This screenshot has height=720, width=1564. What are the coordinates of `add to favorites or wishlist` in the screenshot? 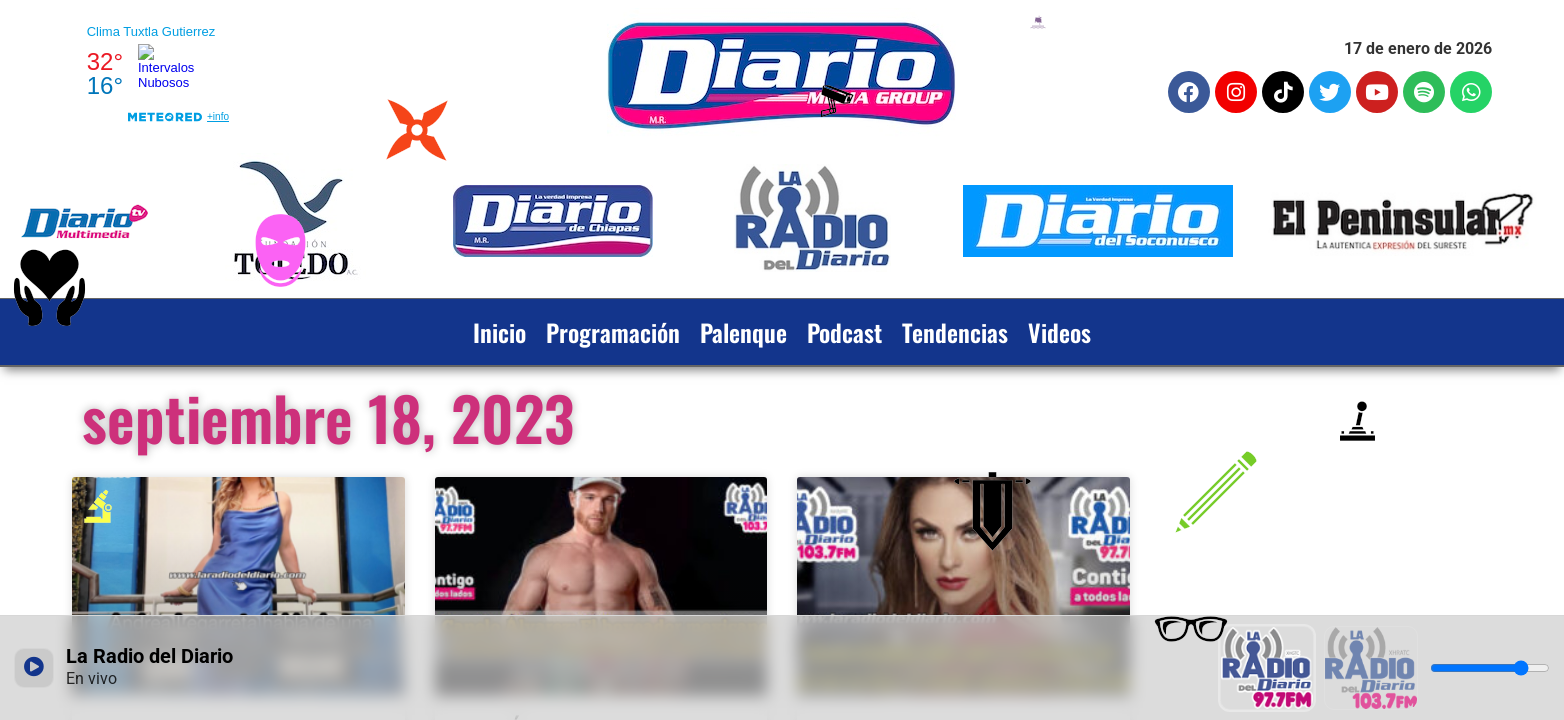 It's located at (49, 287).